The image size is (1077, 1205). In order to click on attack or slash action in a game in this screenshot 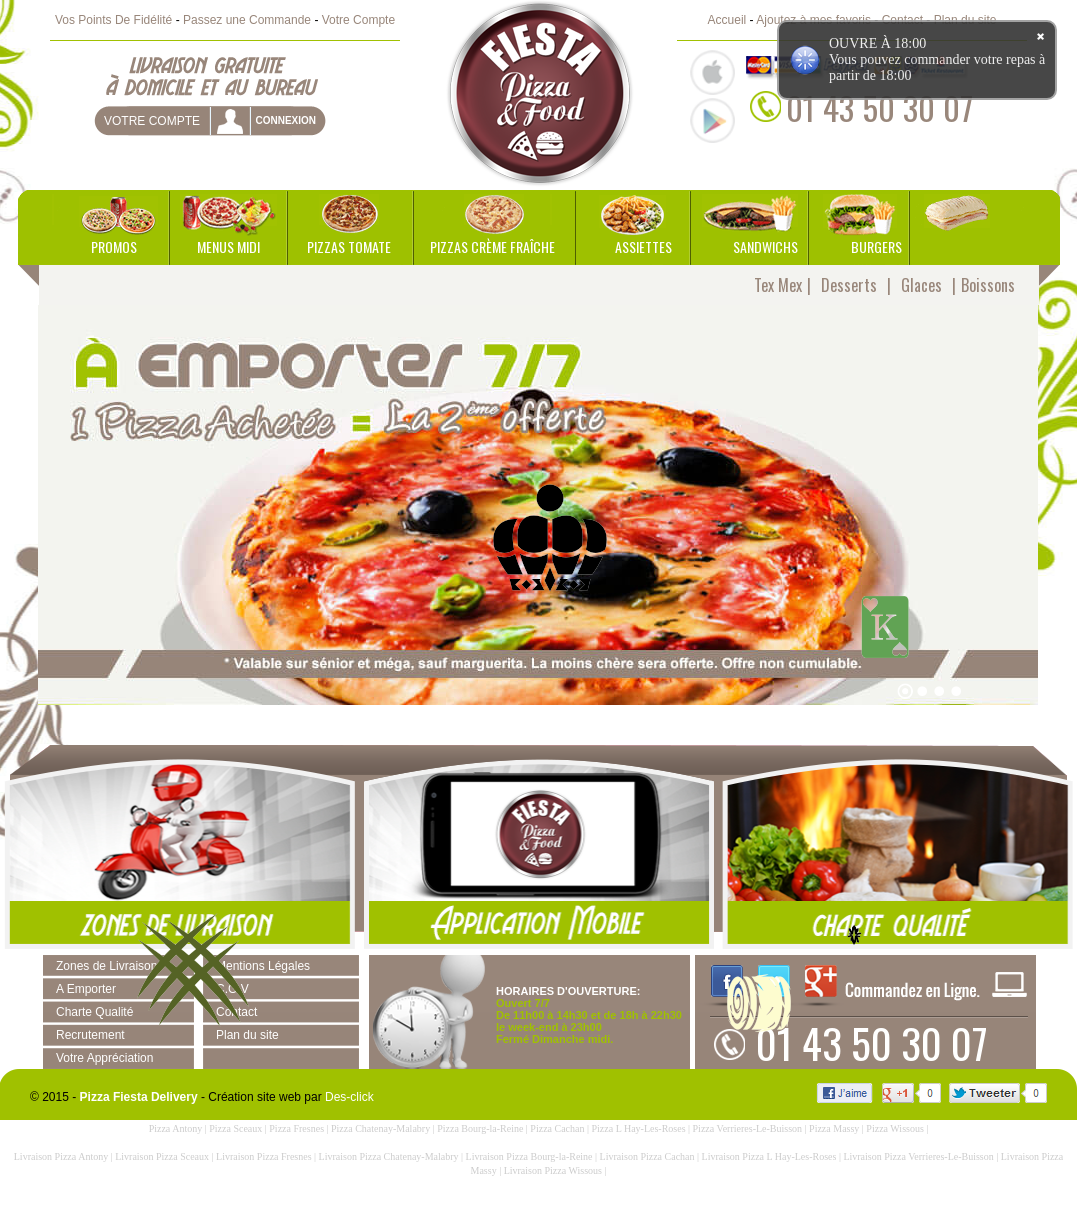, I will do `click(193, 970)`.